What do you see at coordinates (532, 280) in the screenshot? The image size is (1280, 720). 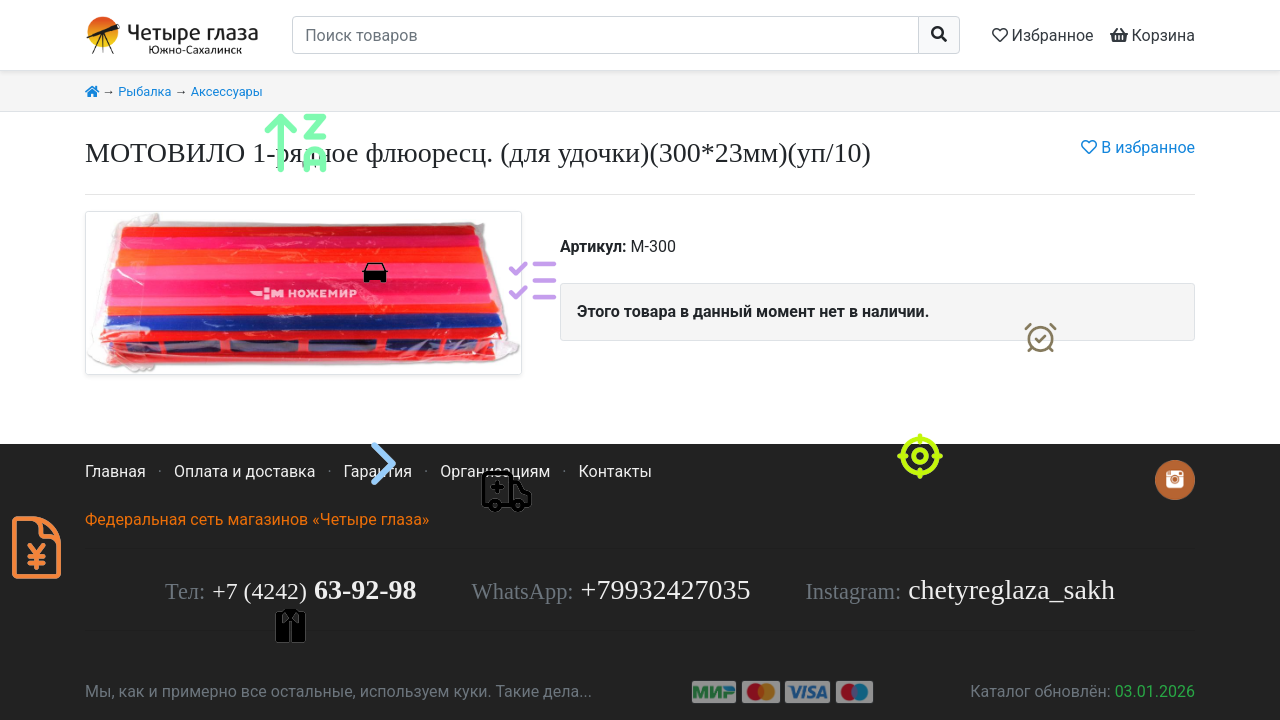 I see `view completed tasks` at bounding box center [532, 280].